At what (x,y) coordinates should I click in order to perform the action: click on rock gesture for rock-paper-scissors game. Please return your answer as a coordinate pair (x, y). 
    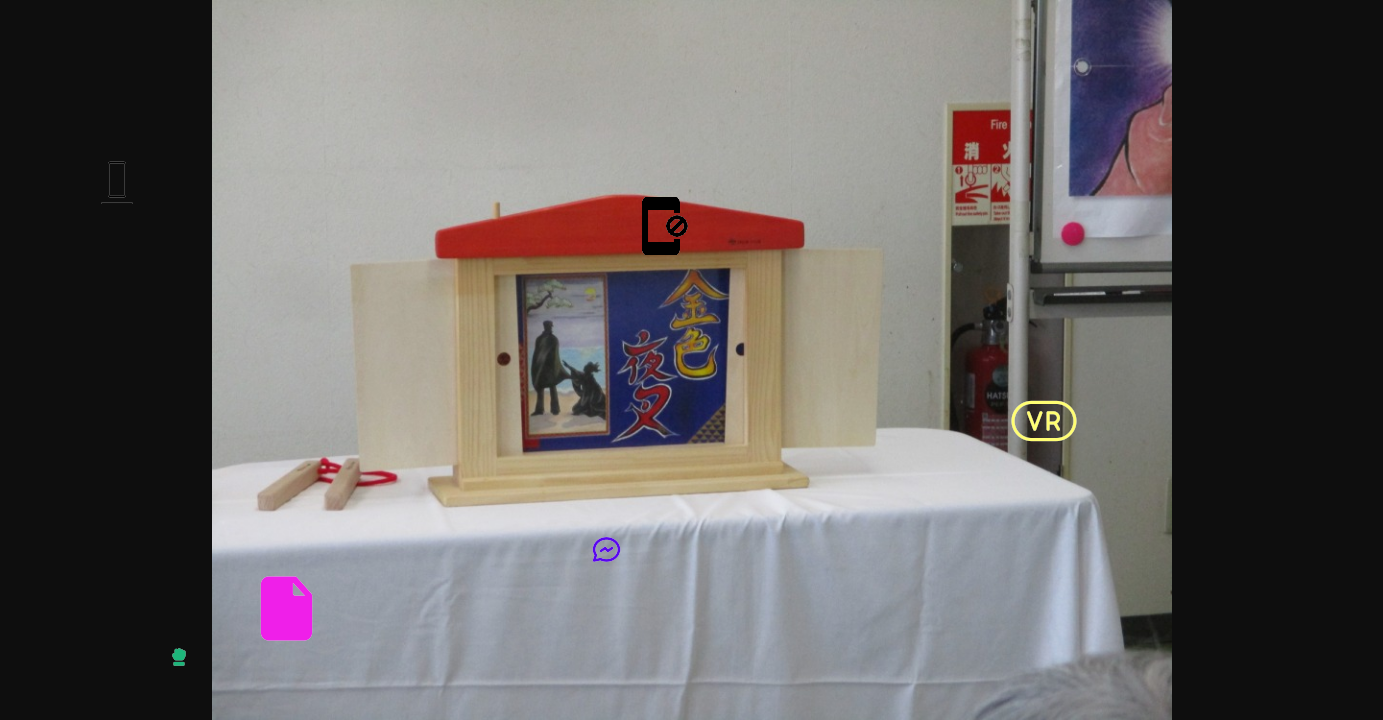
    Looking at the image, I should click on (179, 657).